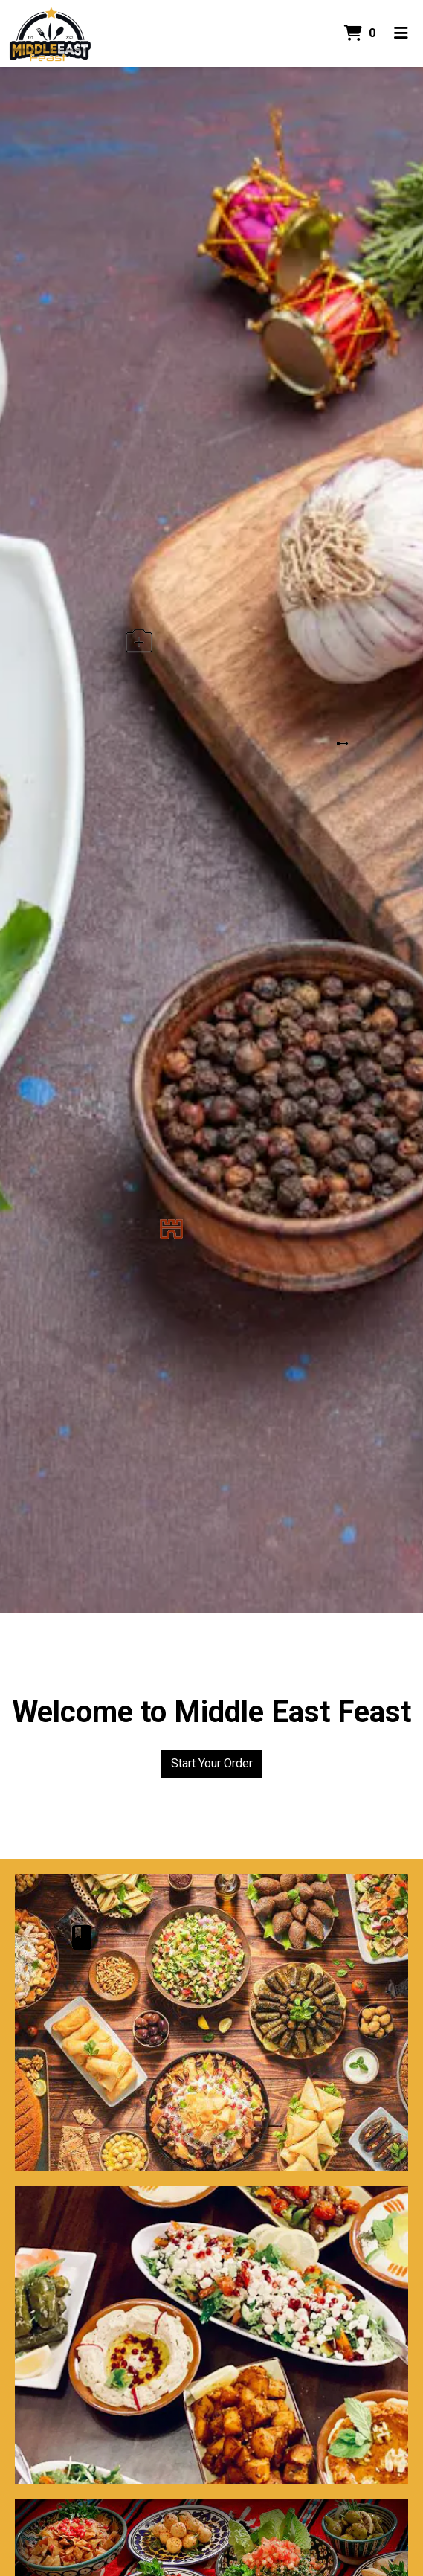  Describe the element at coordinates (82, 1937) in the screenshot. I see `access your bookmarked content` at that location.